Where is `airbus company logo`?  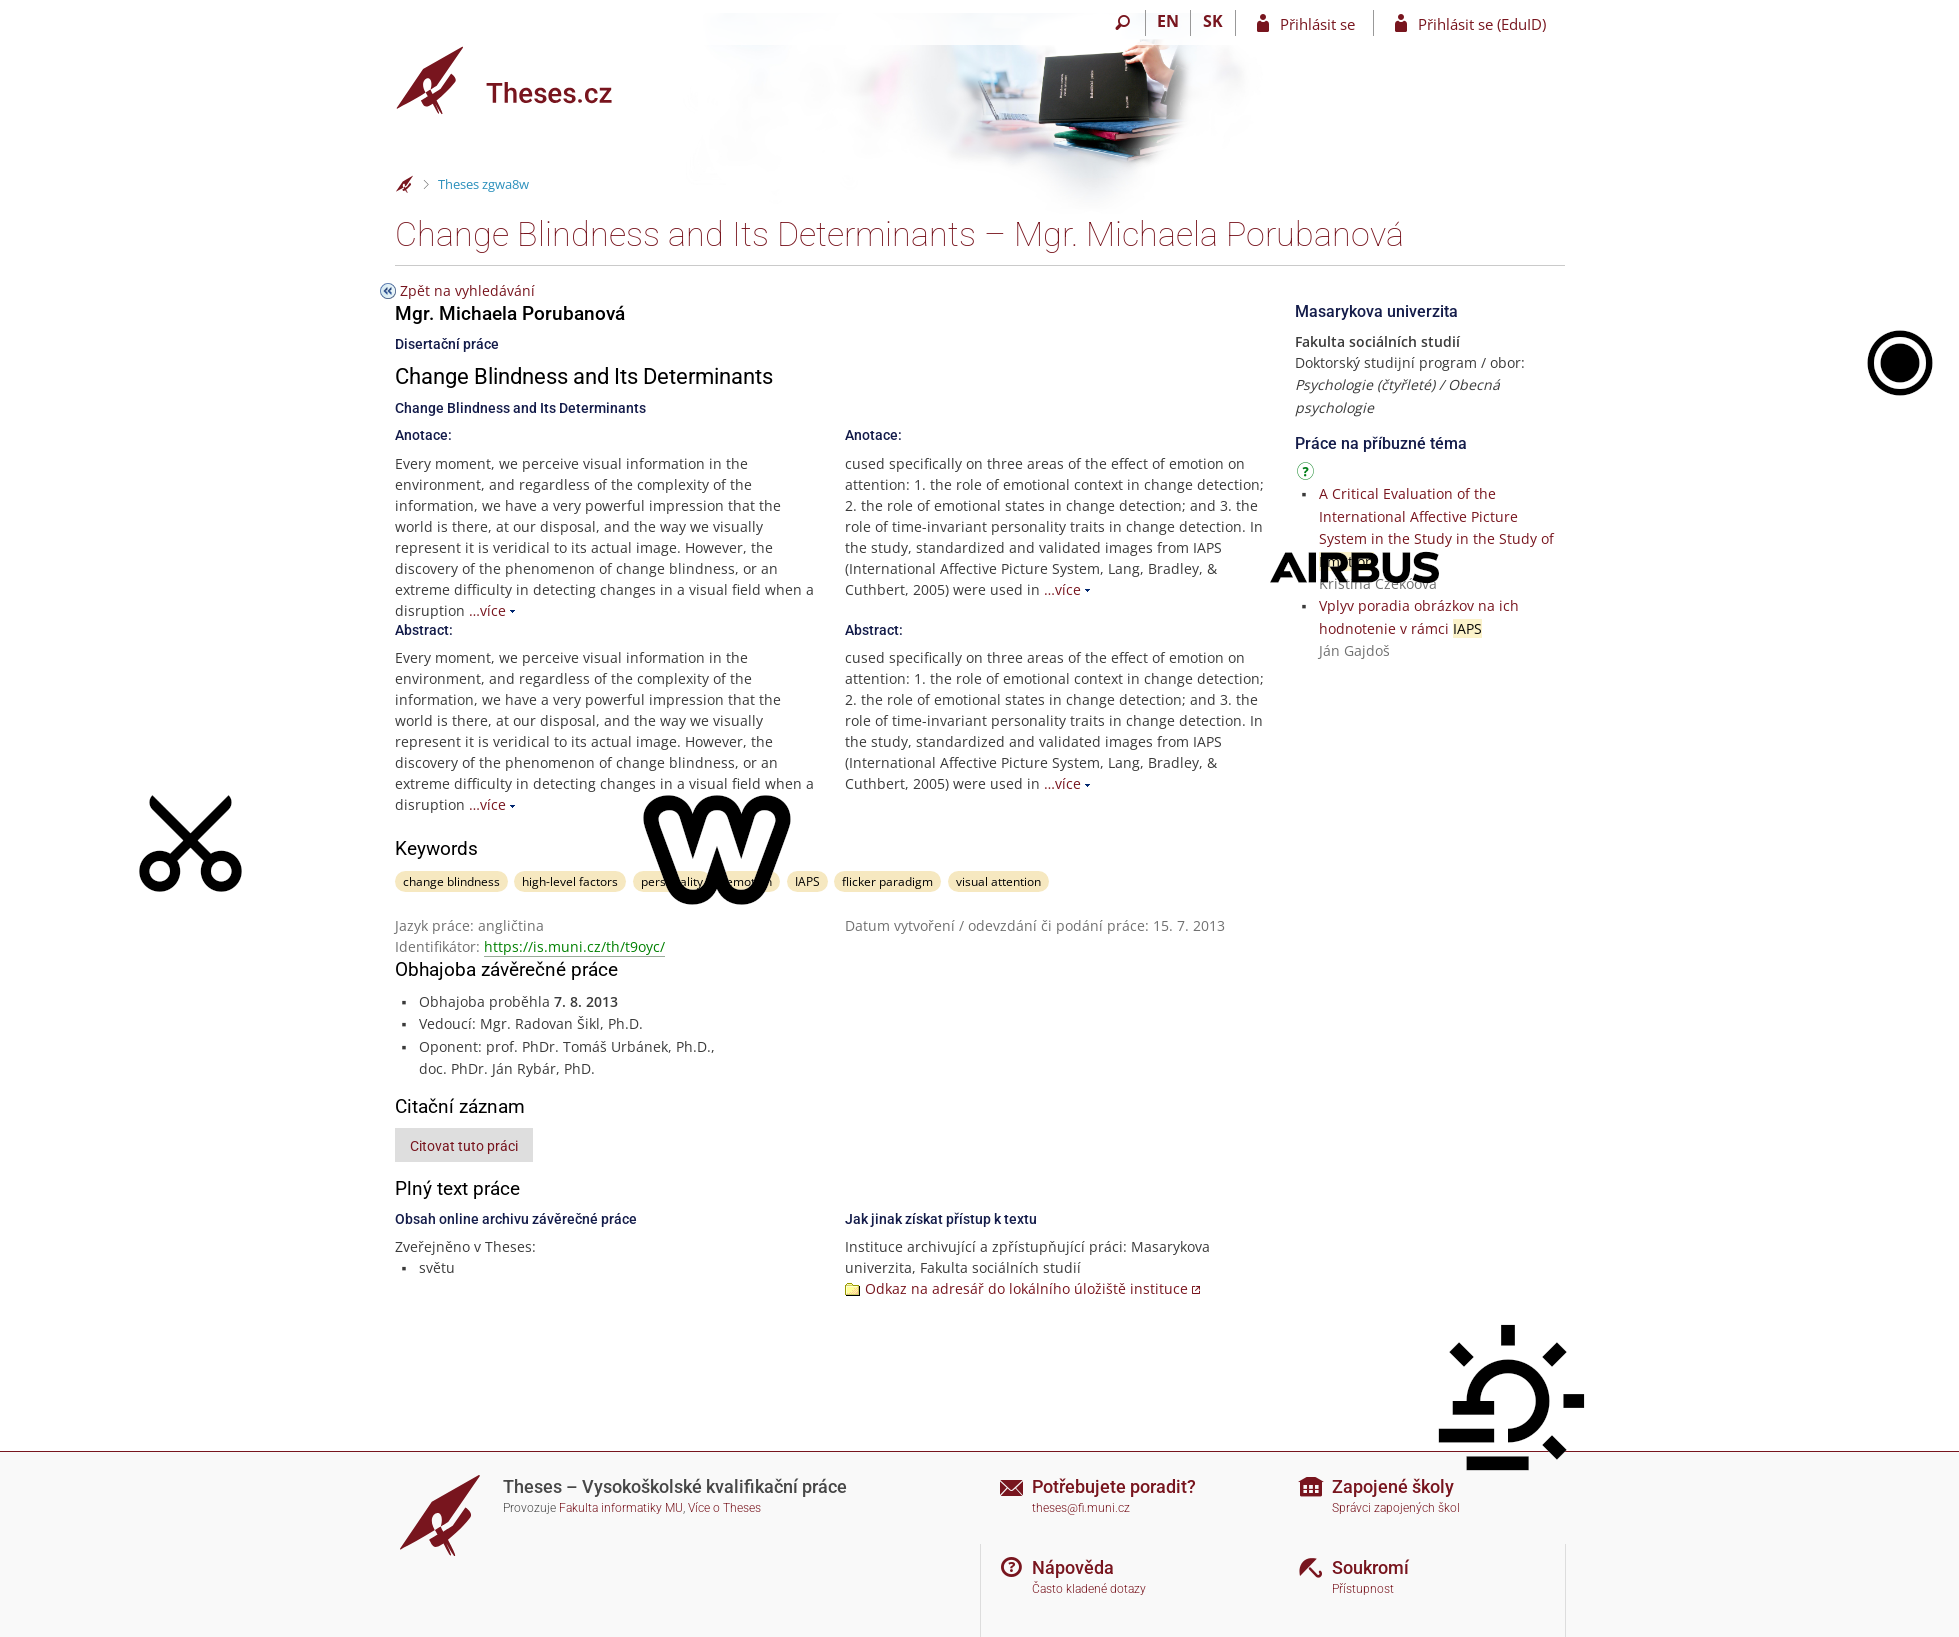 airbus company logo is located at coordinates (1354, 567).